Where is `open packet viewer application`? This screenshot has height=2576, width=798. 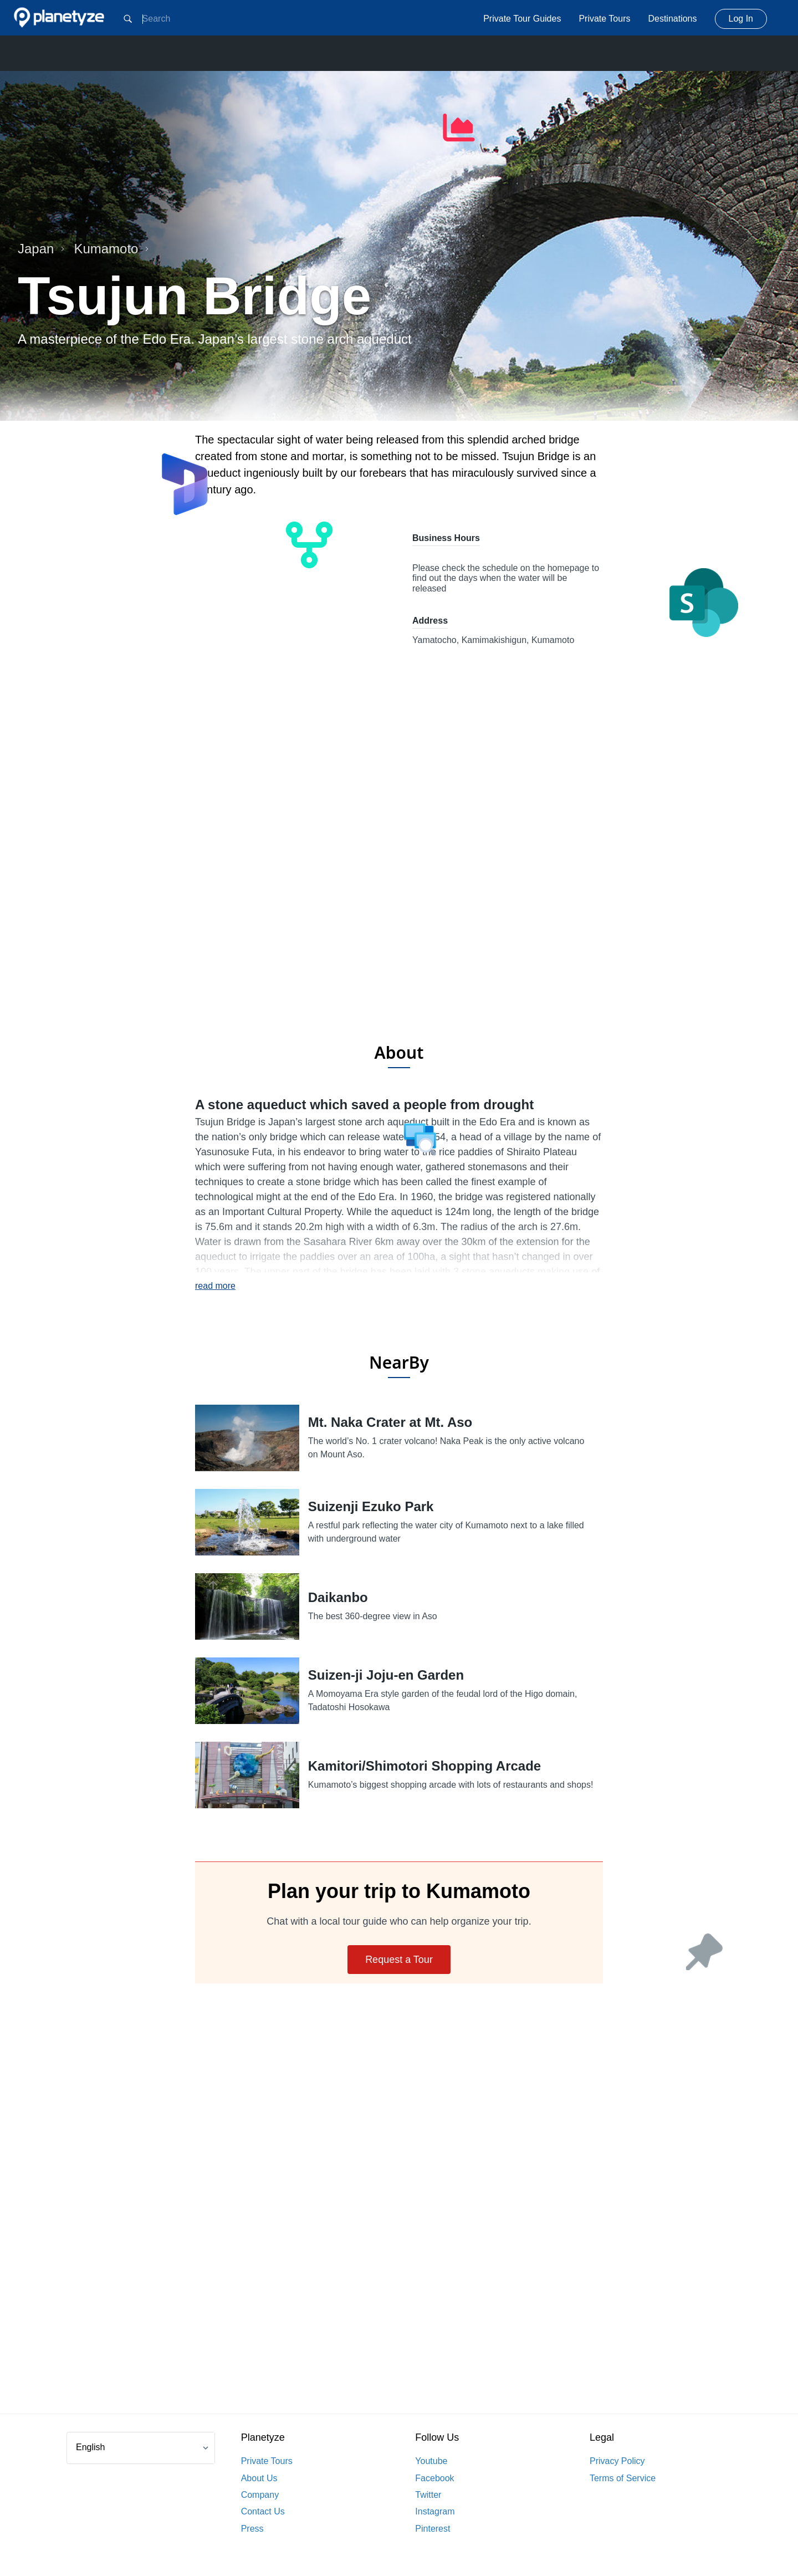 open packet viewer application is located at coordinates (421, 1140).